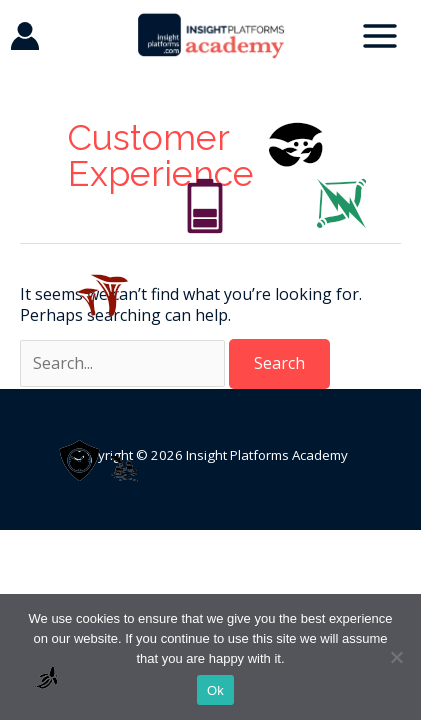 This screenshot has width=421, height=720. I want to click on equip lightning bow weapon, so click(341, 203).